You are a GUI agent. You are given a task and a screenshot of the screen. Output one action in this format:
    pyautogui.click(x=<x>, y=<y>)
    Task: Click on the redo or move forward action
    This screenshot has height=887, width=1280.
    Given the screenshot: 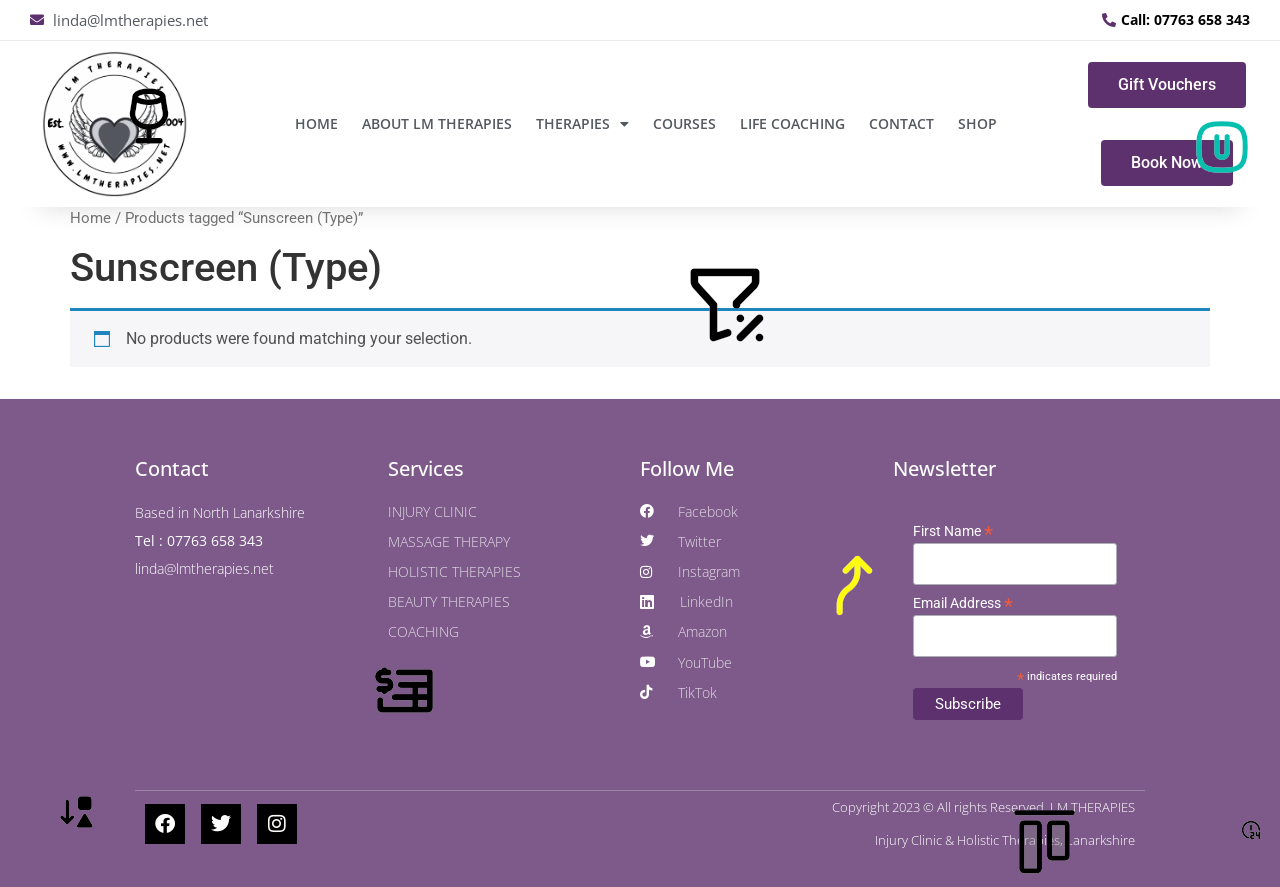 What is the action you would take?
    pyautogui.click(x=851, y=585)
    